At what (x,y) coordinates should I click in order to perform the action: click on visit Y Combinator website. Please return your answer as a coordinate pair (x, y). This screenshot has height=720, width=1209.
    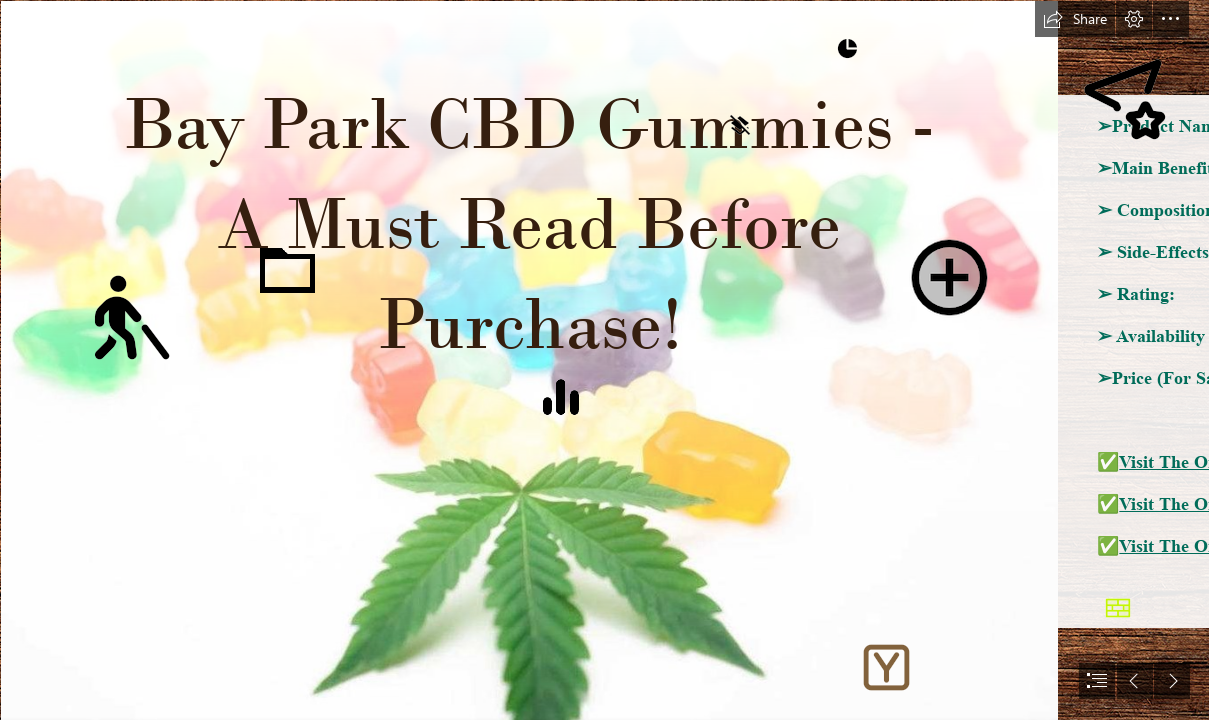
    Looking at the image, I should click on (886, 667).